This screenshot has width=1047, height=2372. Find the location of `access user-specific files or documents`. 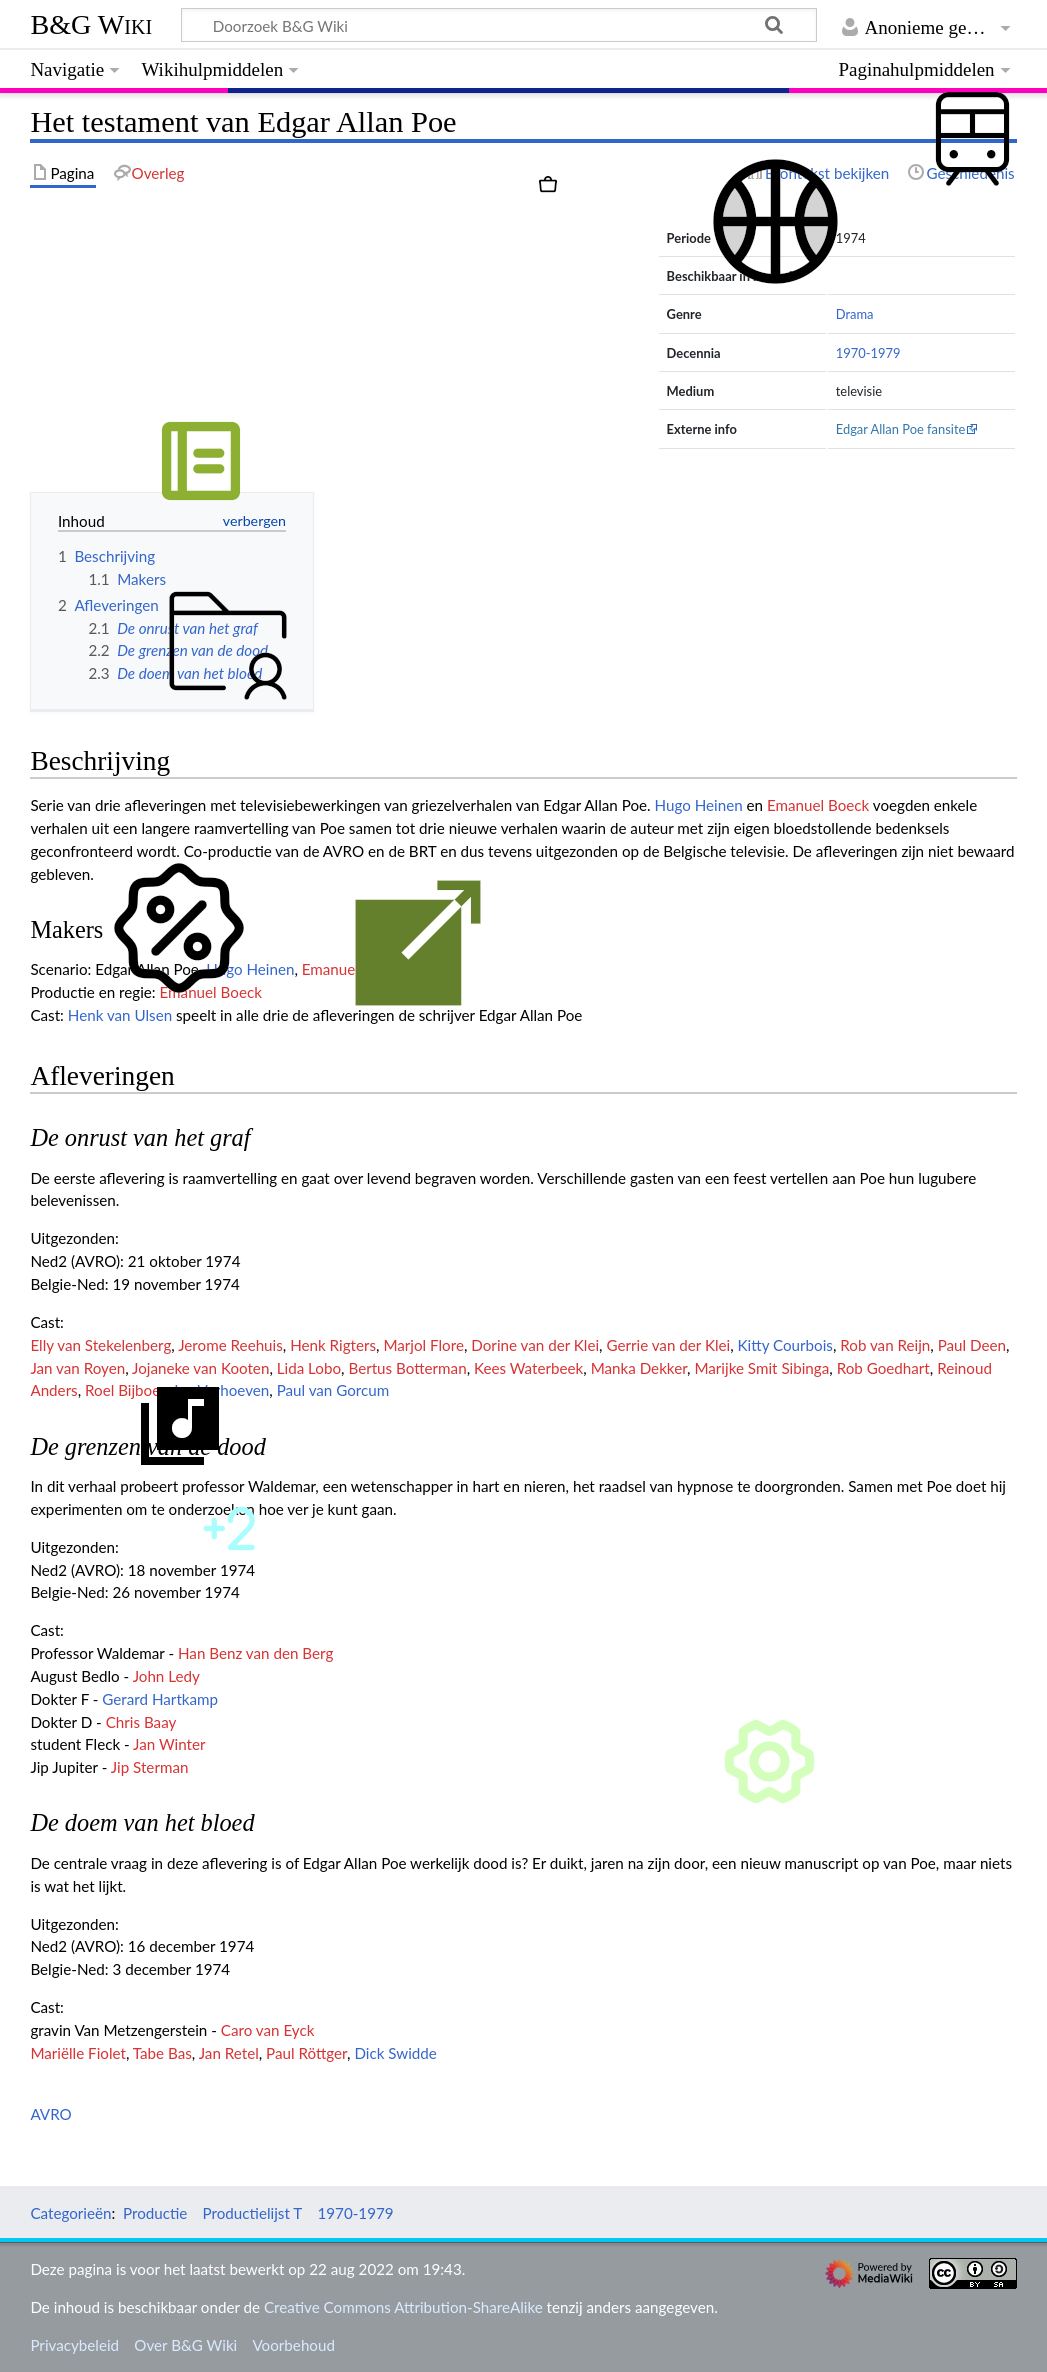

access user-specific files or documents is located at coordinates (228, 641).